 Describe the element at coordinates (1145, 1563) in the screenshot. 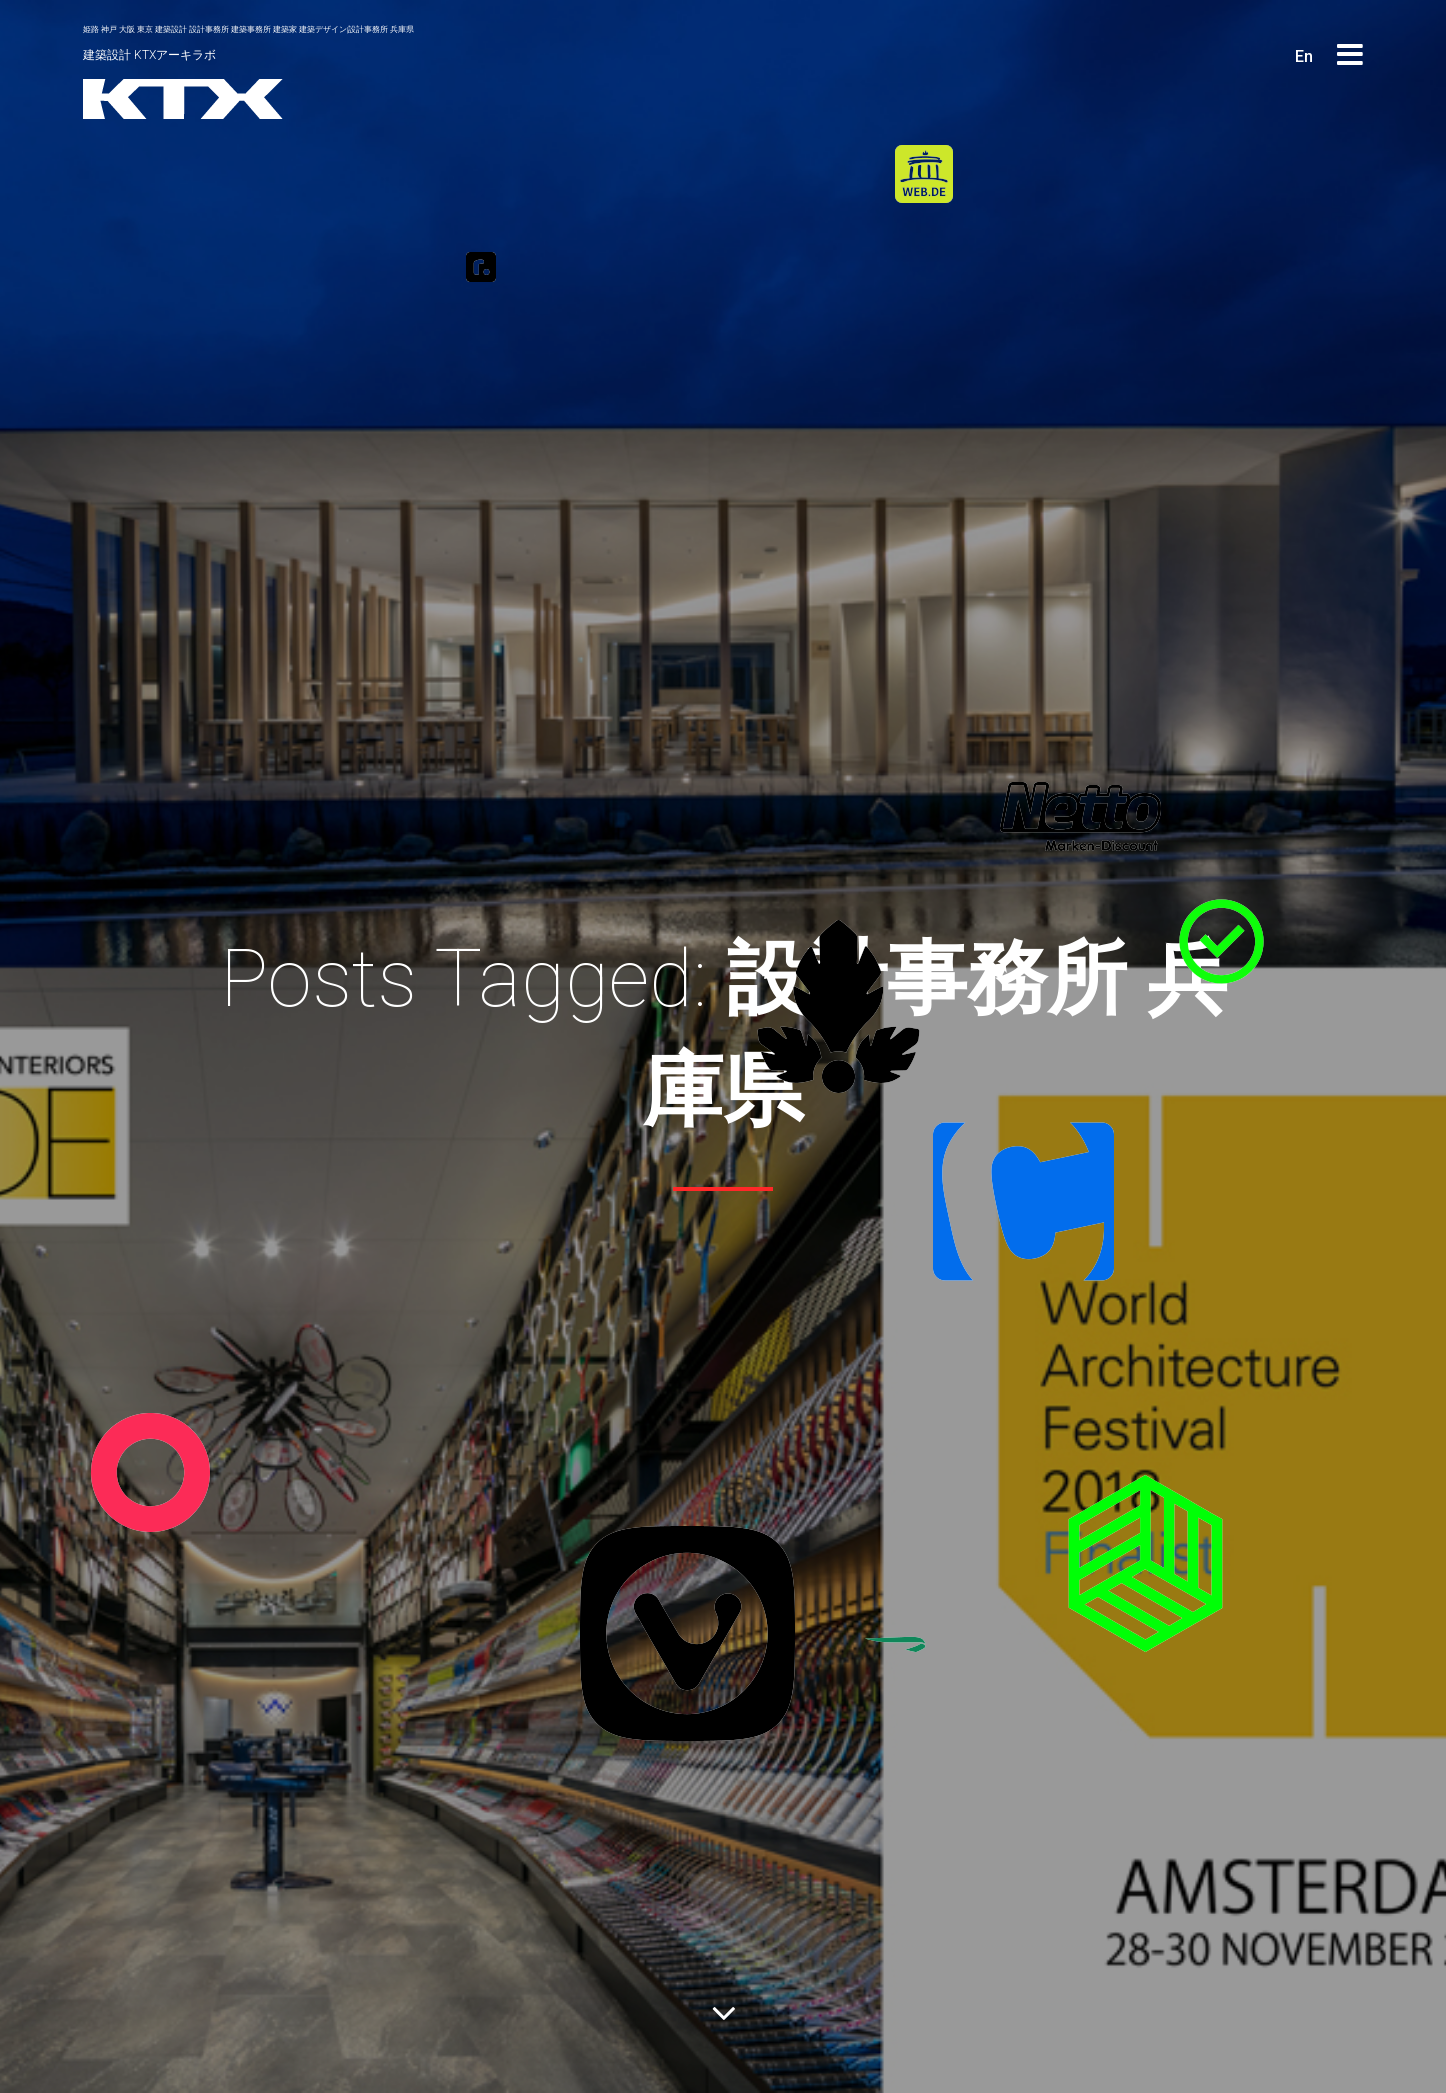

I see `open badges platform logo` at that location.